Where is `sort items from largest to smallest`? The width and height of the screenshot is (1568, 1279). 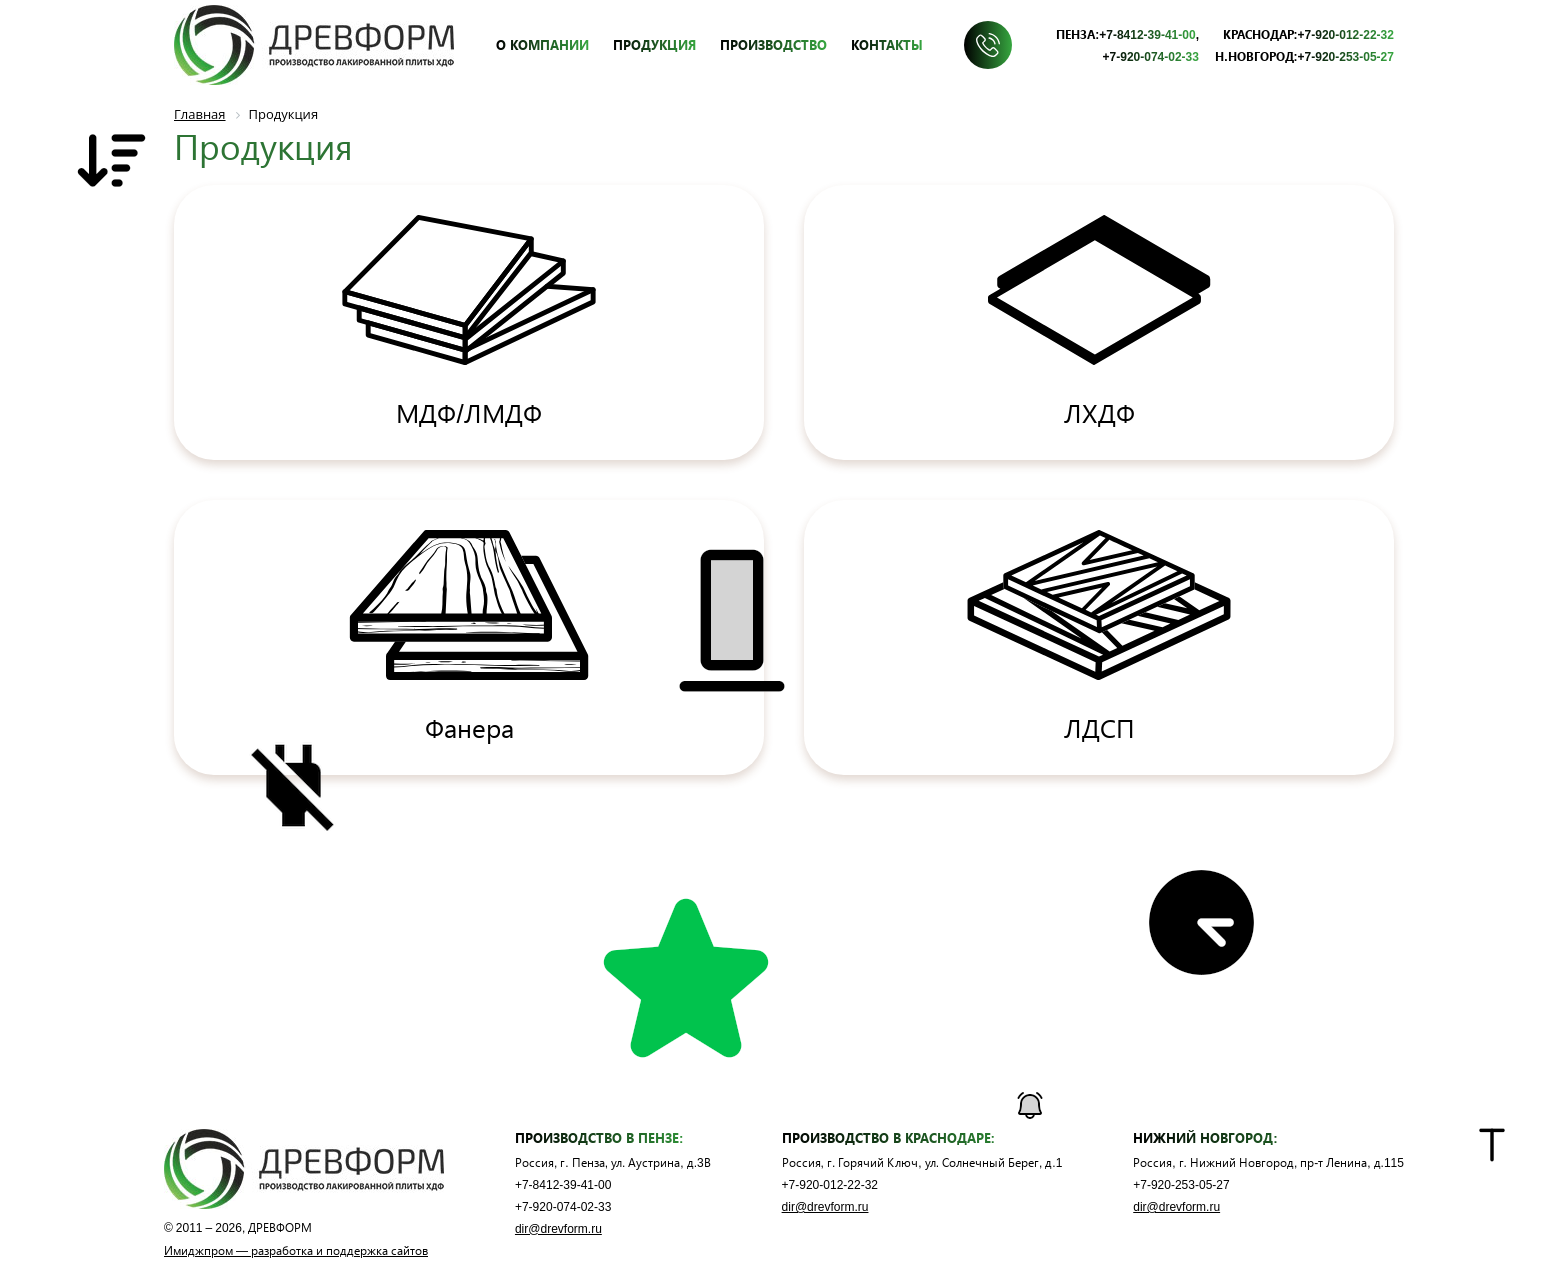 sort items from largest to smallest is located at coordinates (111, 160).